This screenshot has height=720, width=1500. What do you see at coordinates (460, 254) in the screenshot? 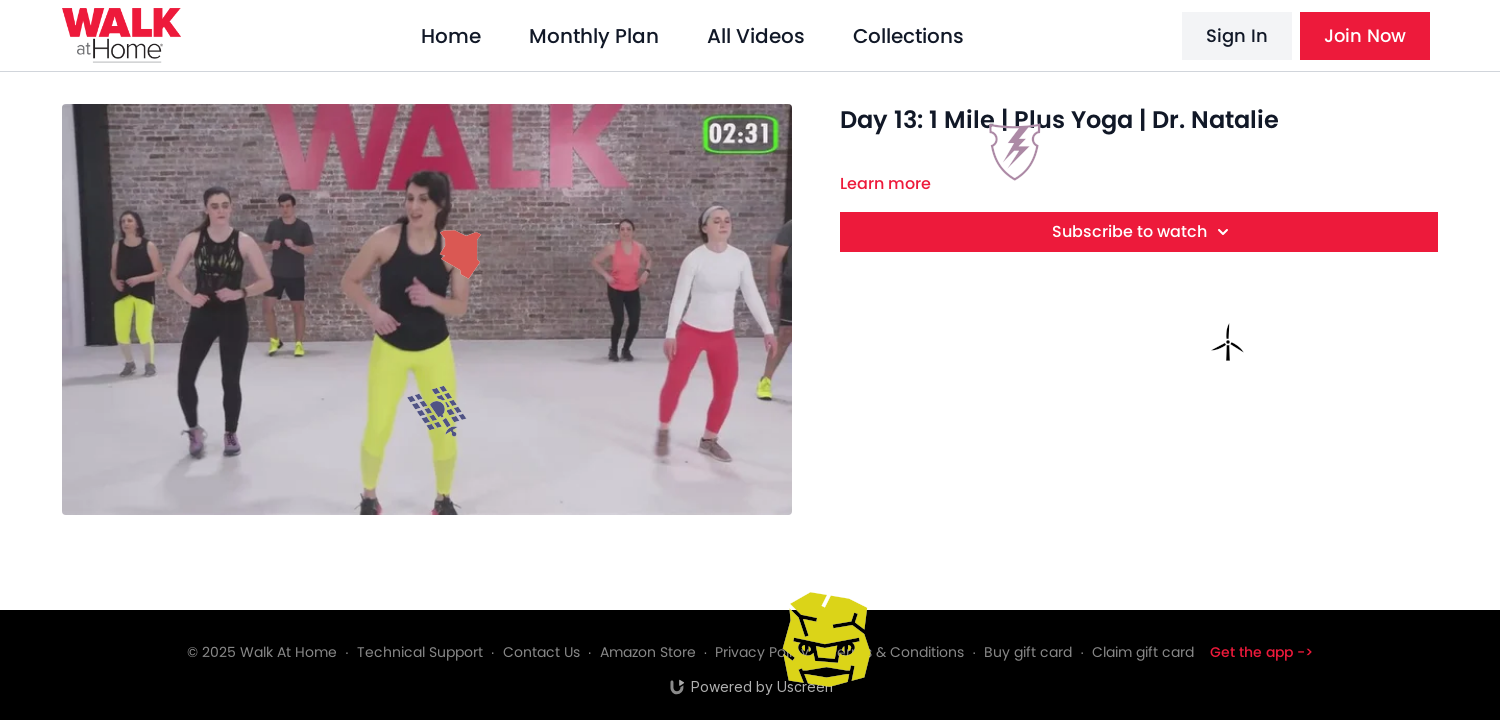
I see `select Kenya as your country or region` at bounding box center [460, 254].